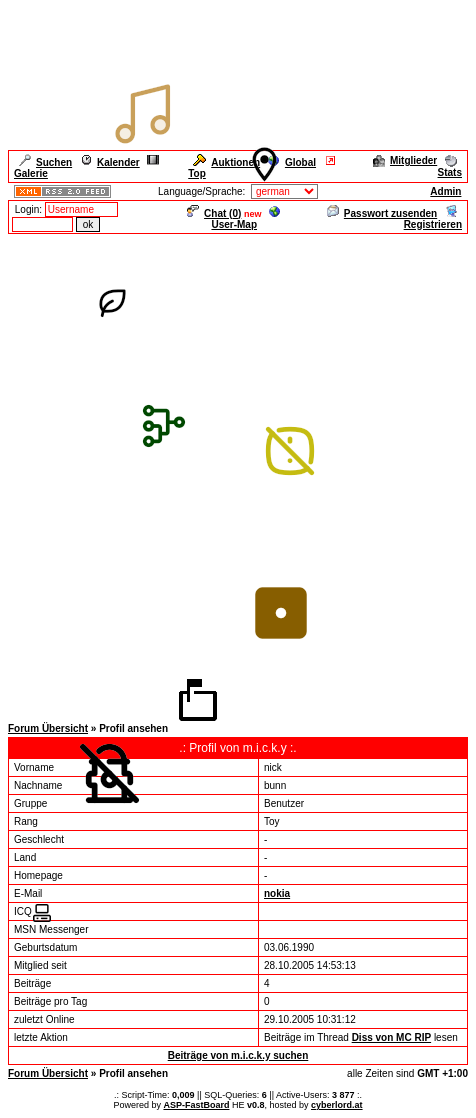 The width and height of the screenshot is (476, 1118). I want to click on view tournament bracket, so click(164, 426).